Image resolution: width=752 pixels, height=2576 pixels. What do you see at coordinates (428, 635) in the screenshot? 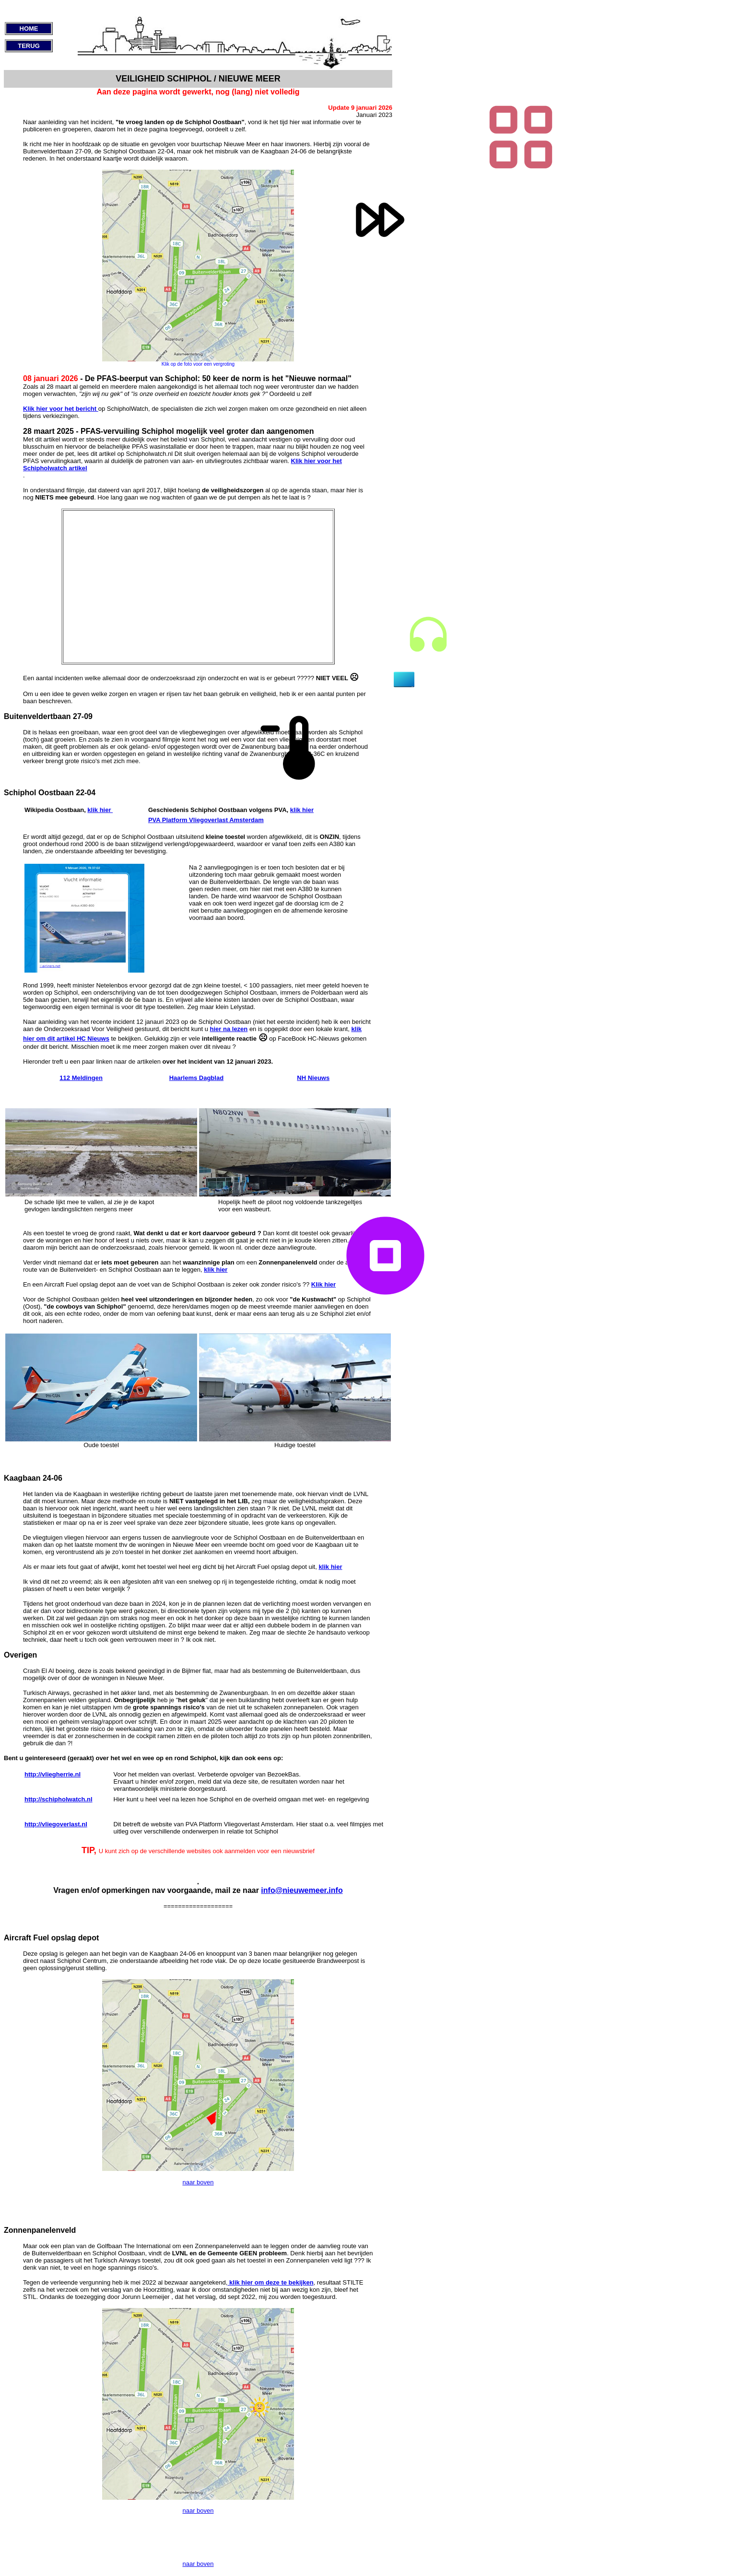
I see `listen to audio or music` at bounding box center [428, 635].